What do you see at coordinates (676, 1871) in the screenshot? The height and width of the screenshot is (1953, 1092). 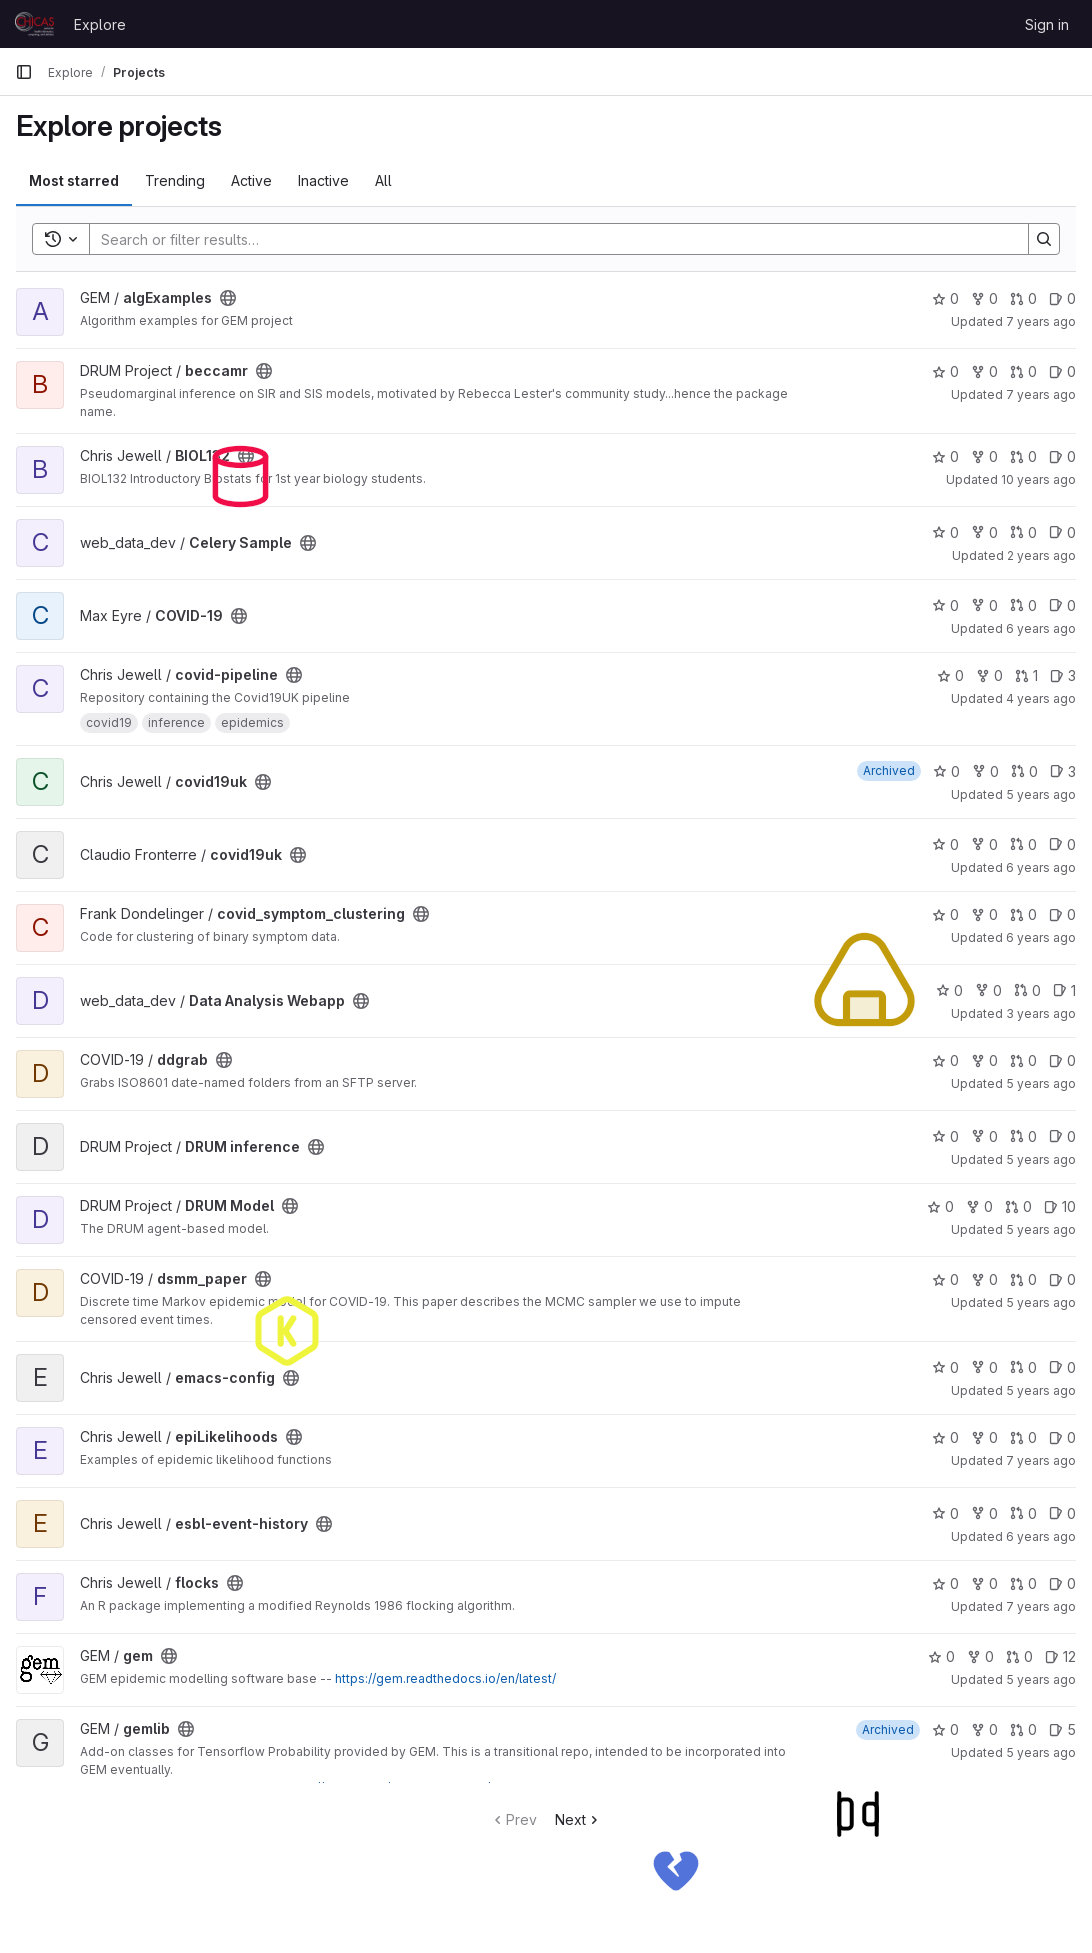 I see `unlike or remove from favorites` at bounding box center [676, 1871].